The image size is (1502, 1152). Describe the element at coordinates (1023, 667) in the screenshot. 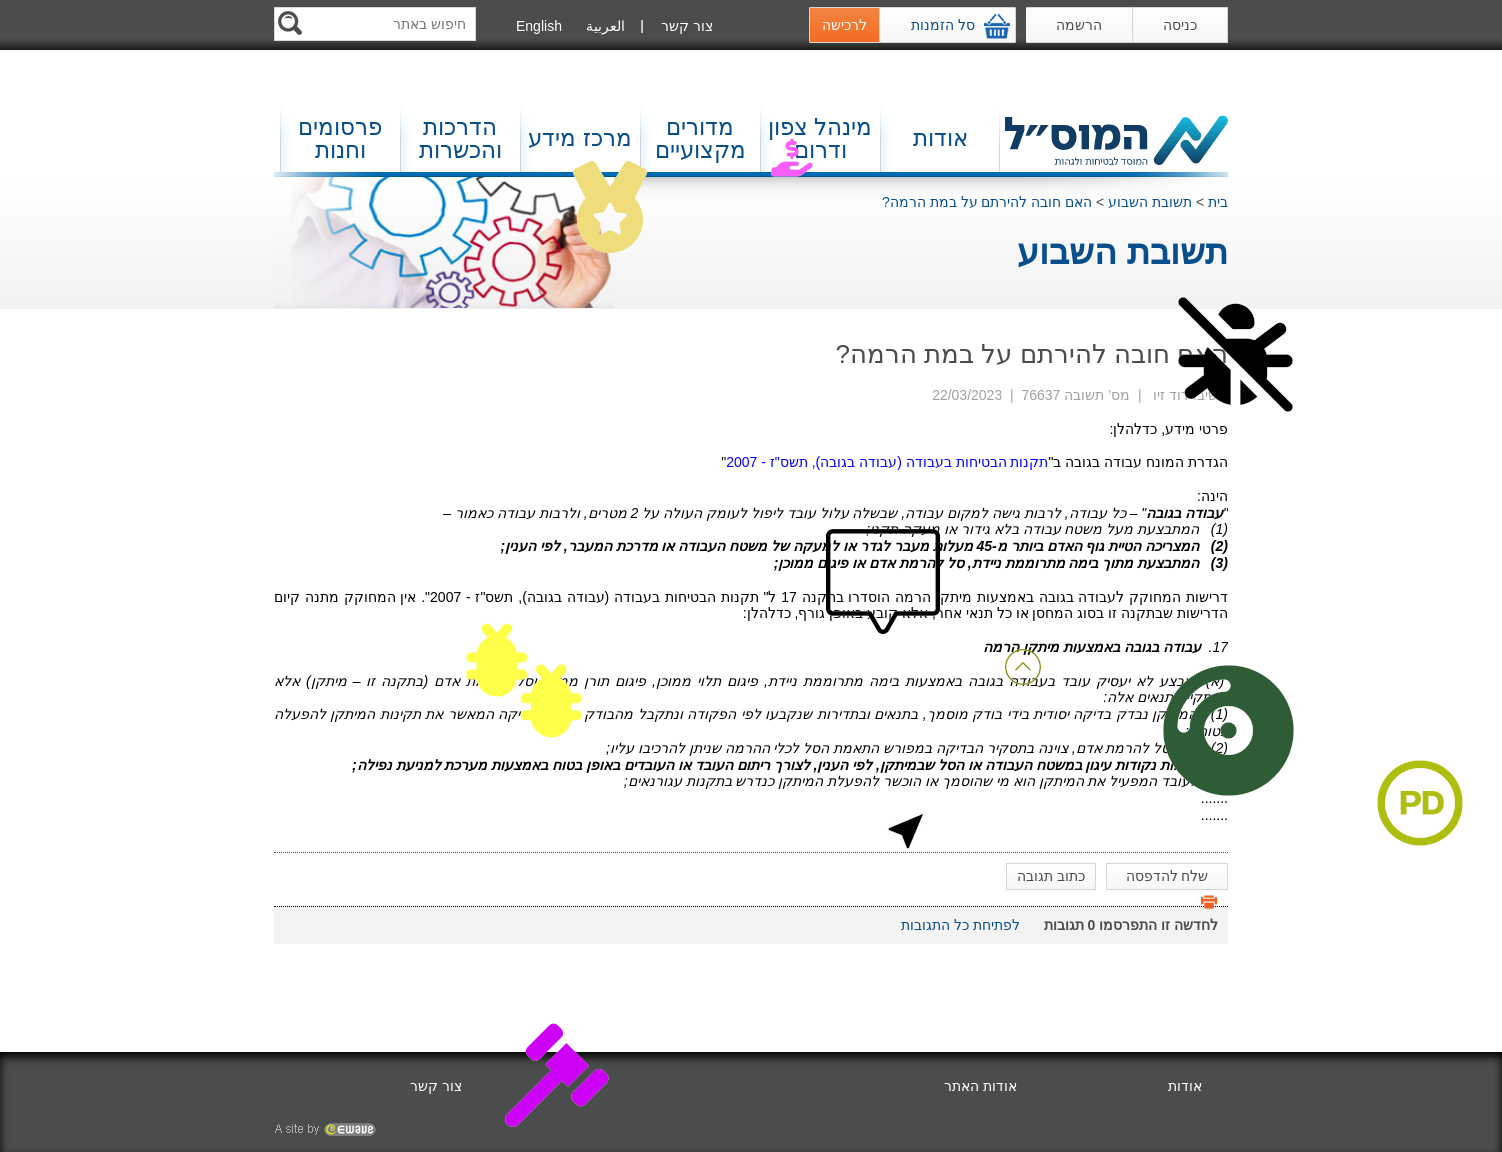

I see `scroll up or return to top` at that location.